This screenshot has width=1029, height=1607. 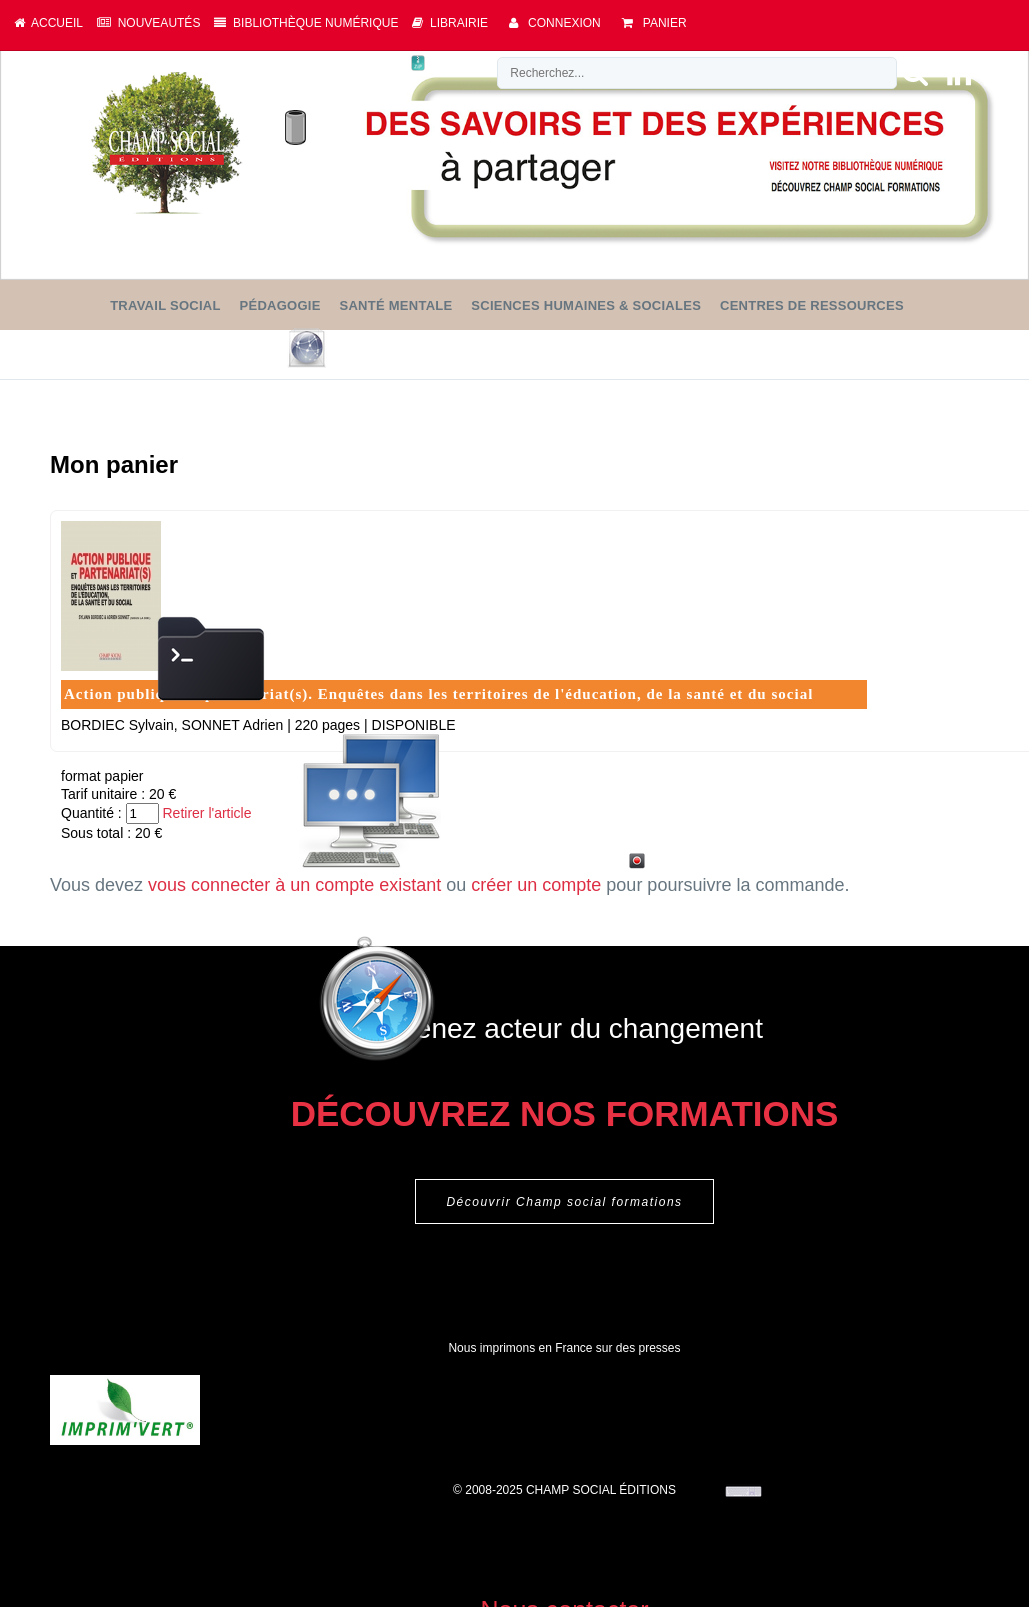 I want to click on connect to a network file server, so click(x=307, y=348).